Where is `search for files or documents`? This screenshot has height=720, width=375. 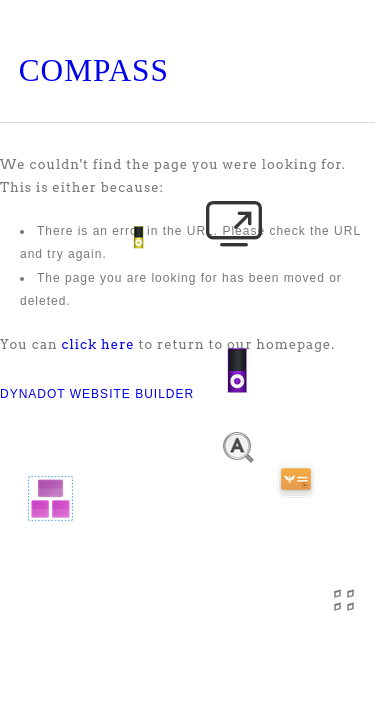
search for files or documents is located at coordinates (238, 447).